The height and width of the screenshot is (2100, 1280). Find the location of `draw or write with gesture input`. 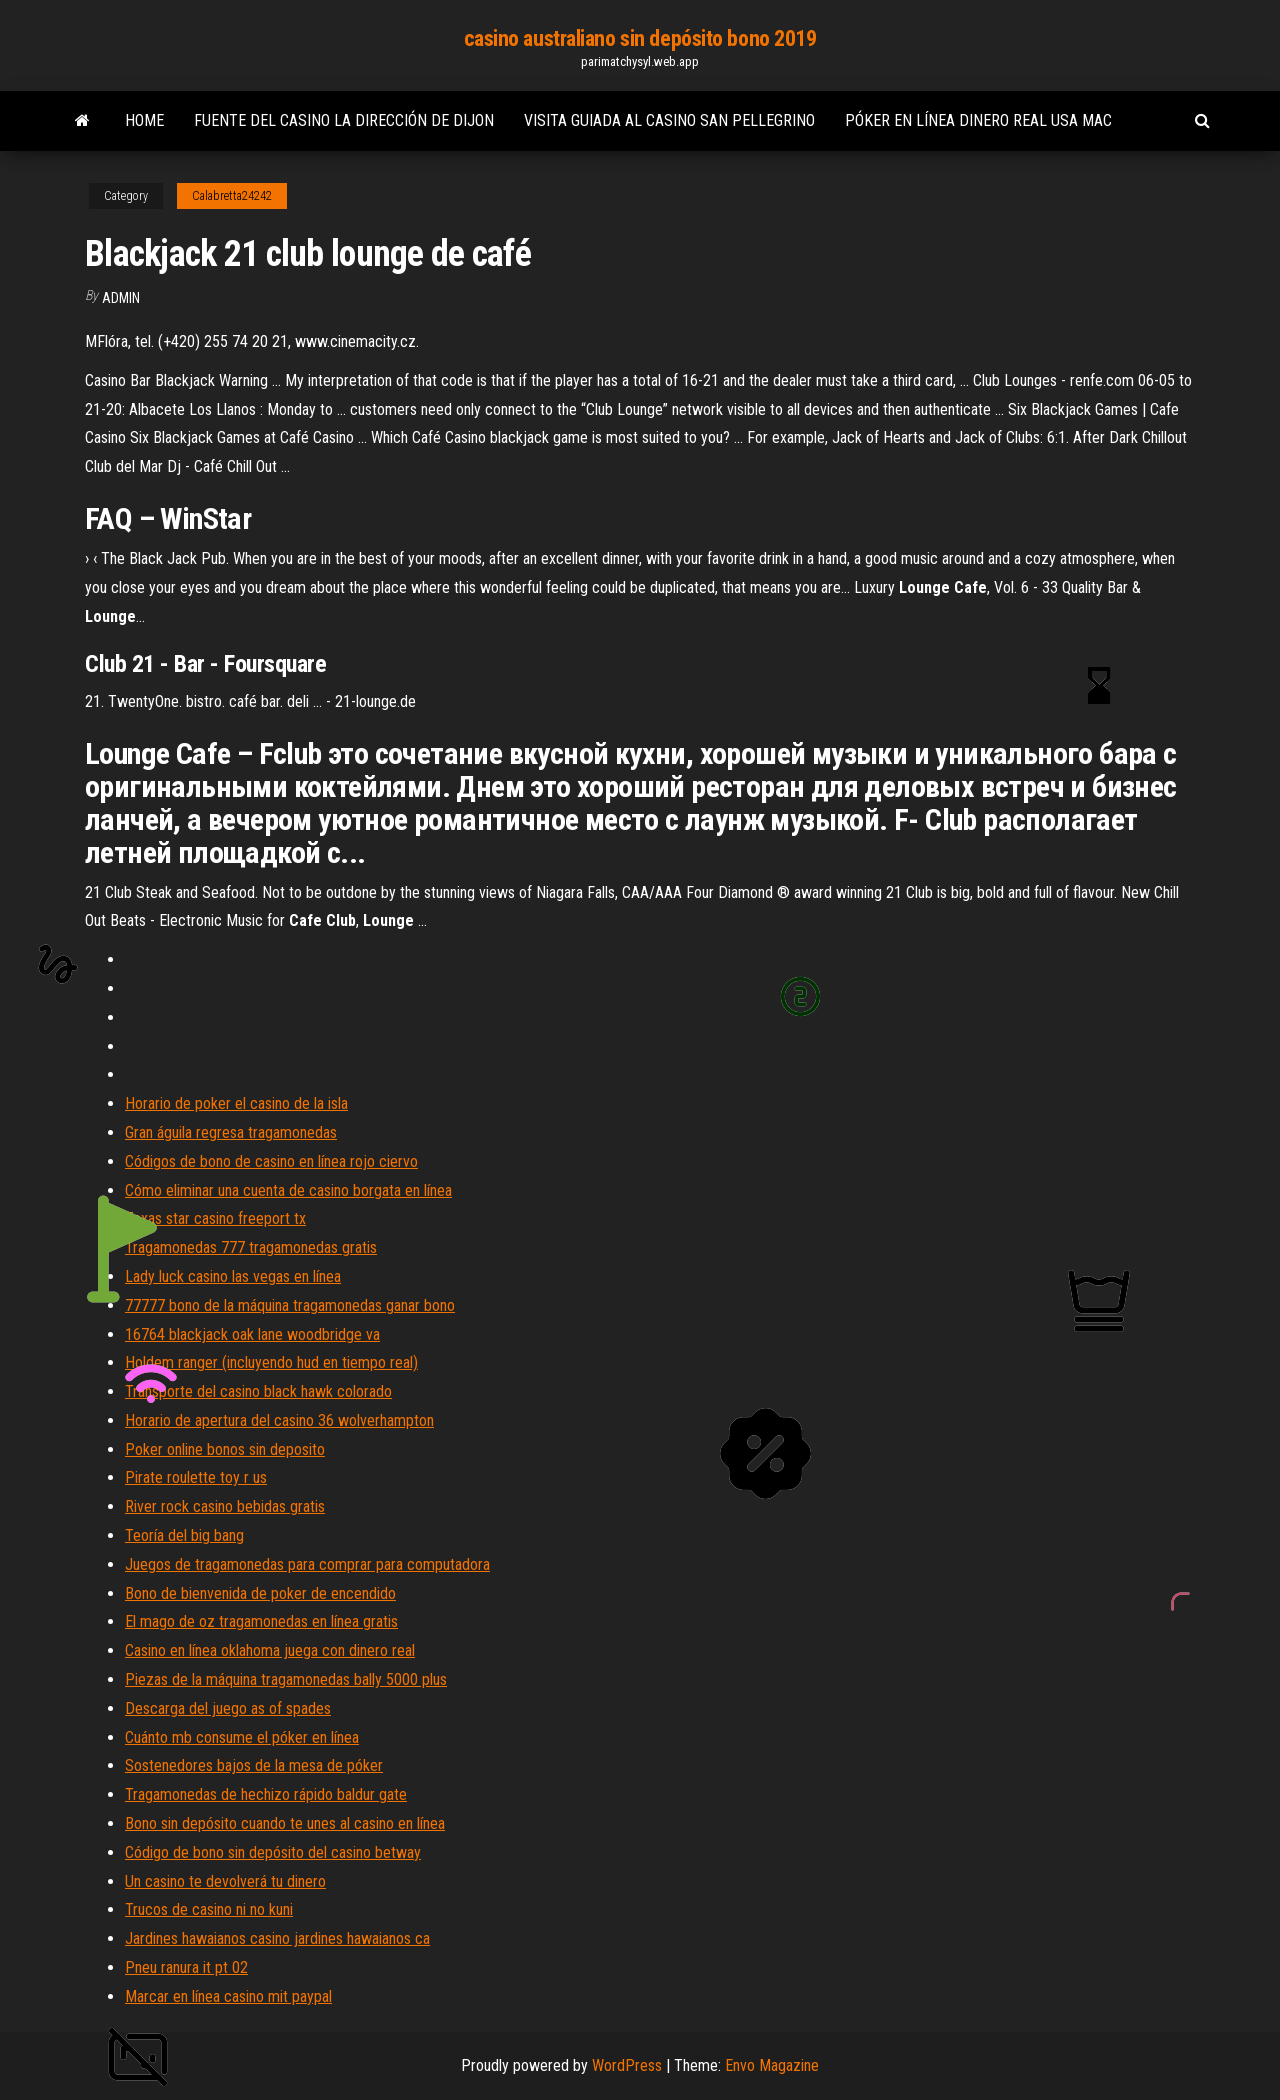

draw or write with gesture input is located at coordinates (58, 964).